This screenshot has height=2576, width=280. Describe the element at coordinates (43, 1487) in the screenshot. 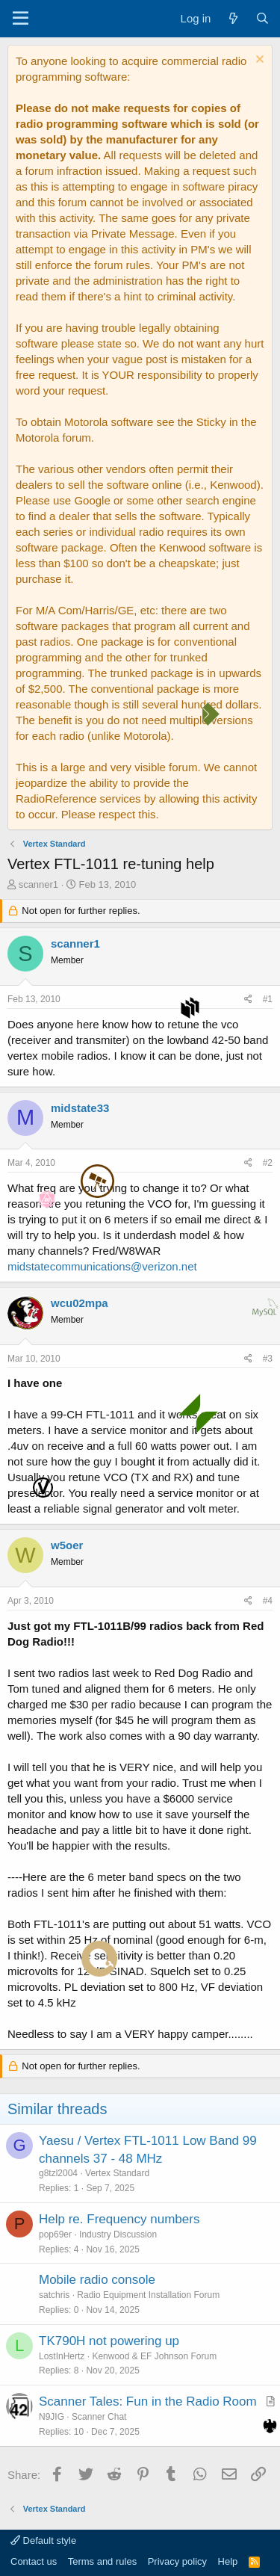

I see `semantic versioning (semver) logo` at that location.